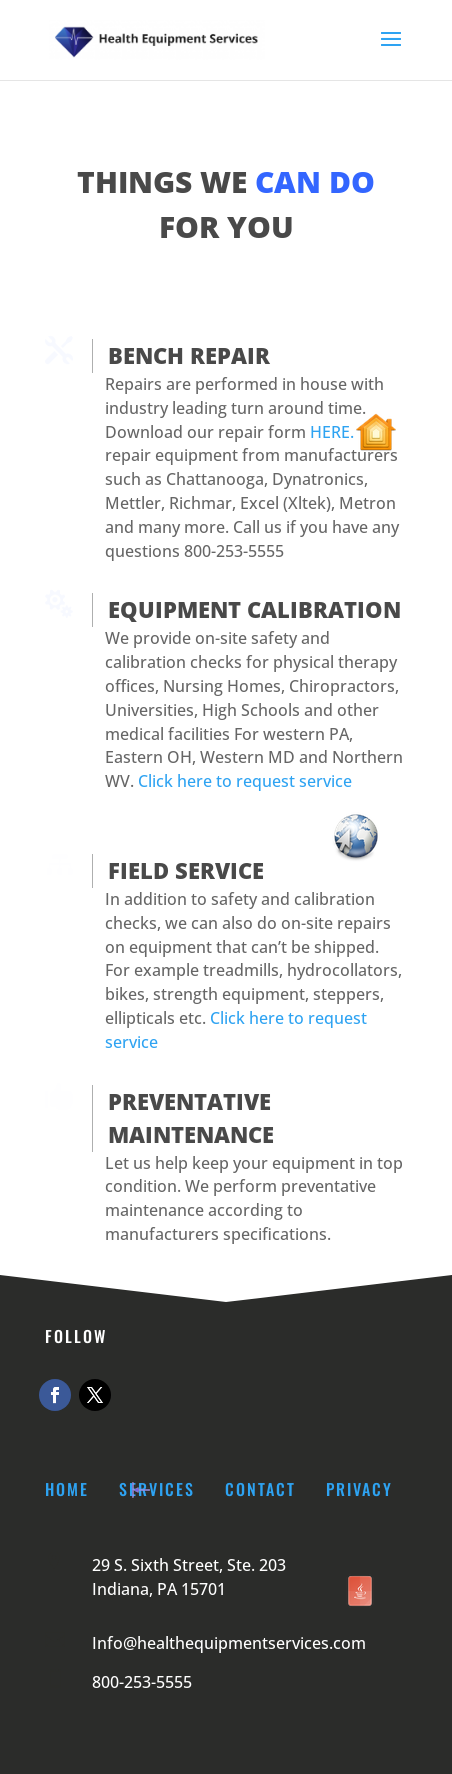  I want to click on open home settings or preferences, so click(376, 432).